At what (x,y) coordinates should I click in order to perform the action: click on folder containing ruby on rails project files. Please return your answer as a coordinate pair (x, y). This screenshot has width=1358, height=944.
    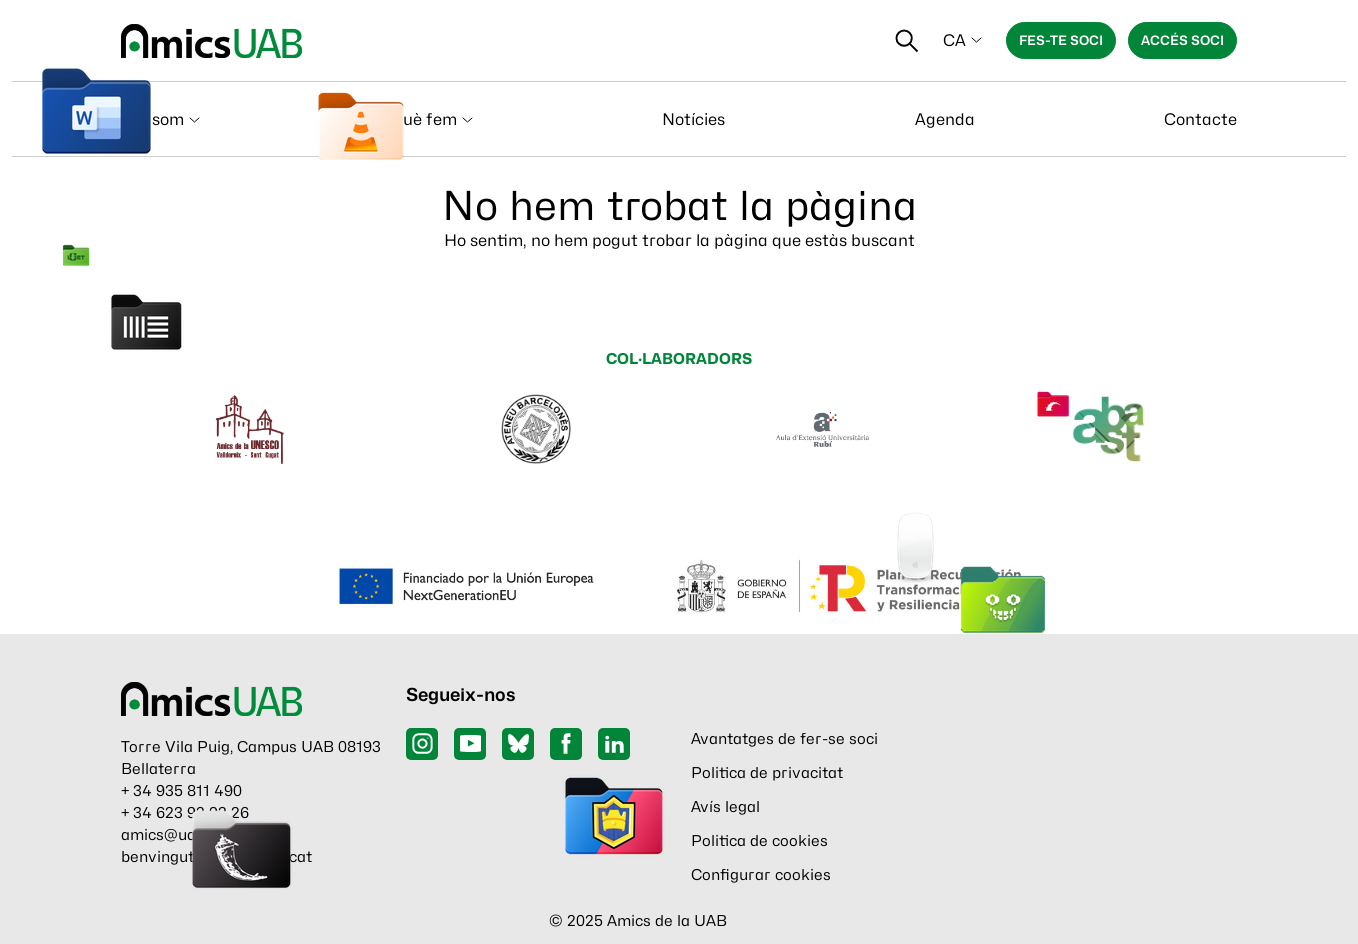
    Looking at the image, I should click on (1053, 405).